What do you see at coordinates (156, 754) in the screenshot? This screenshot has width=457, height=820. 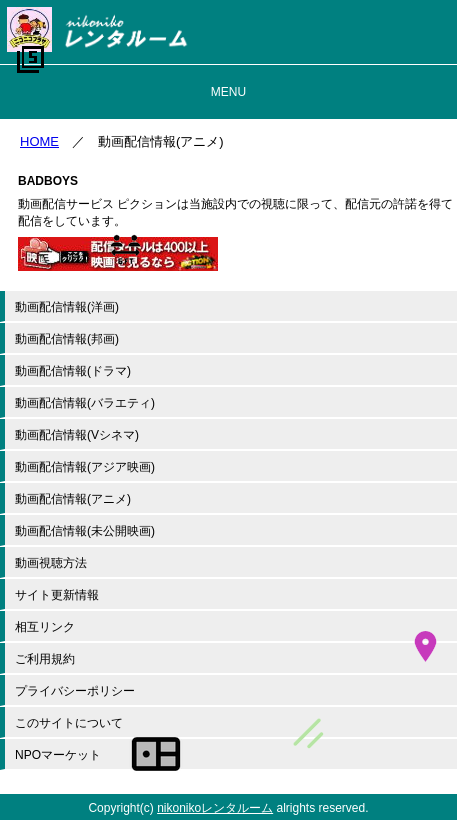 I see `view bento box or meal options` at bounding box center [156, 754].